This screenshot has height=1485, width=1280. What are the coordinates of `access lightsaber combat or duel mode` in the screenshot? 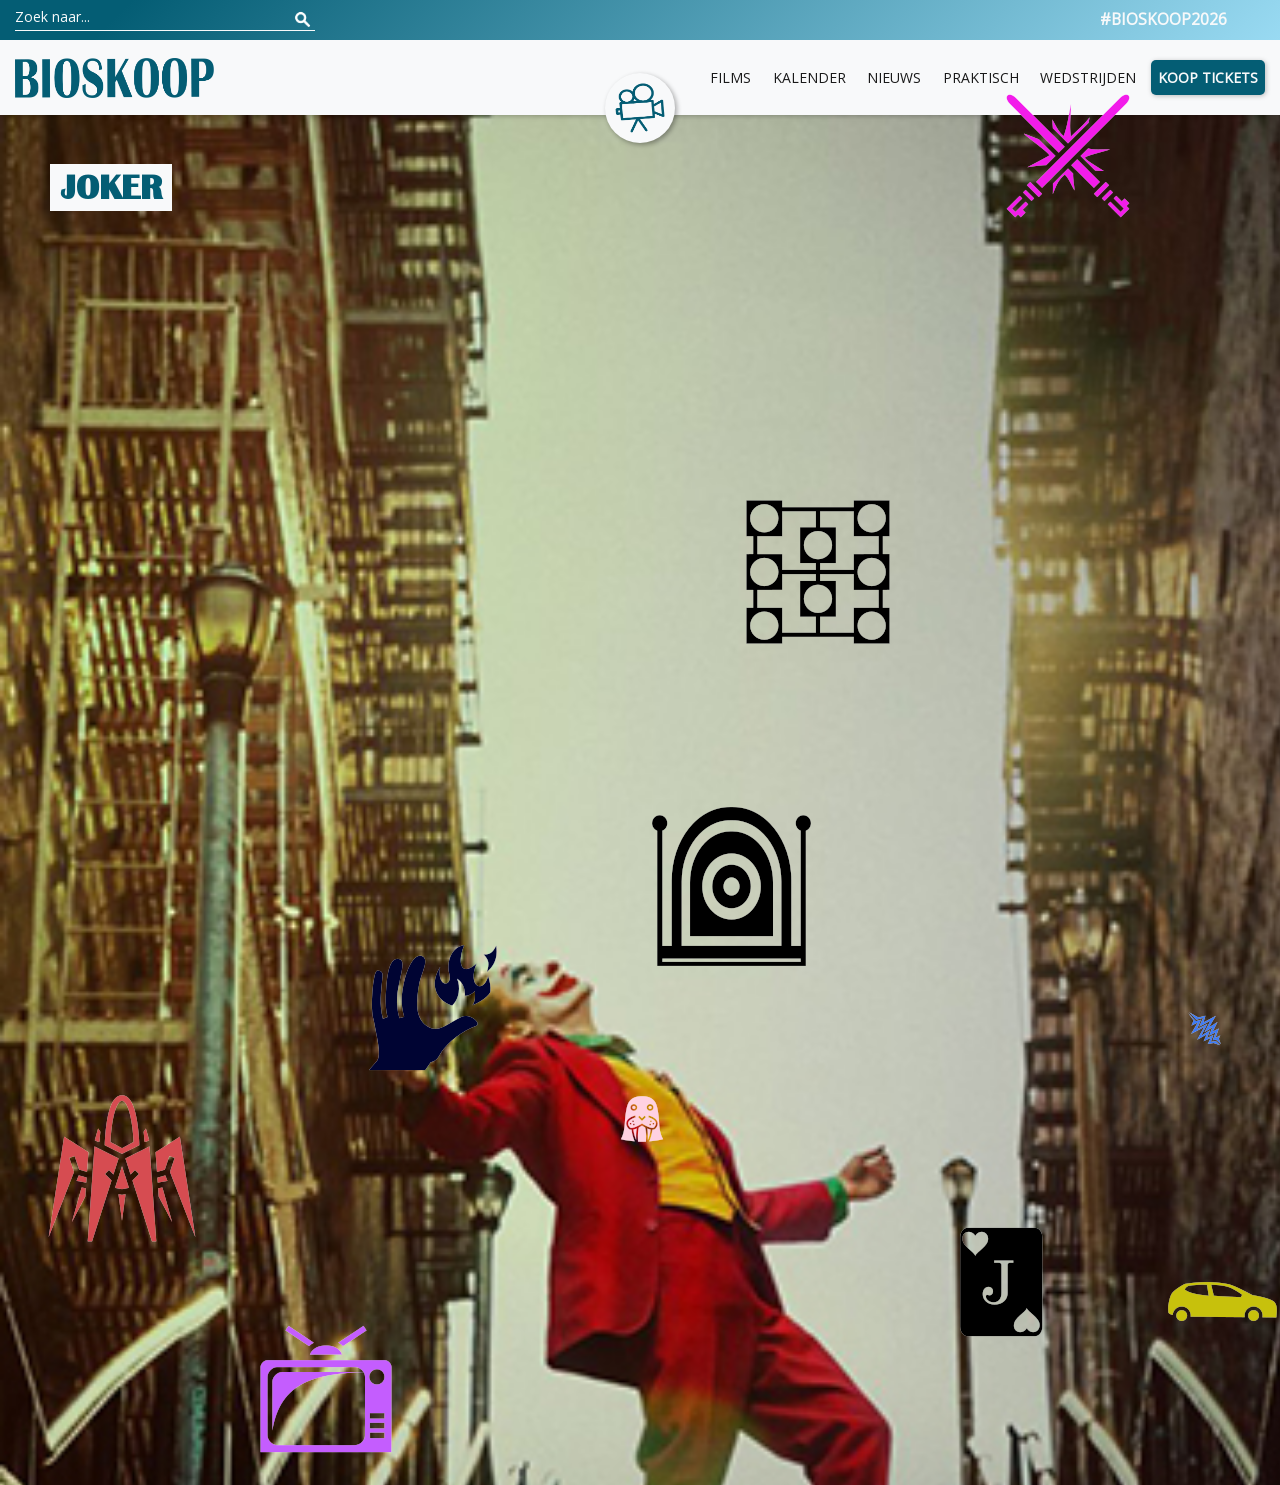 It's located at (1068, 156).